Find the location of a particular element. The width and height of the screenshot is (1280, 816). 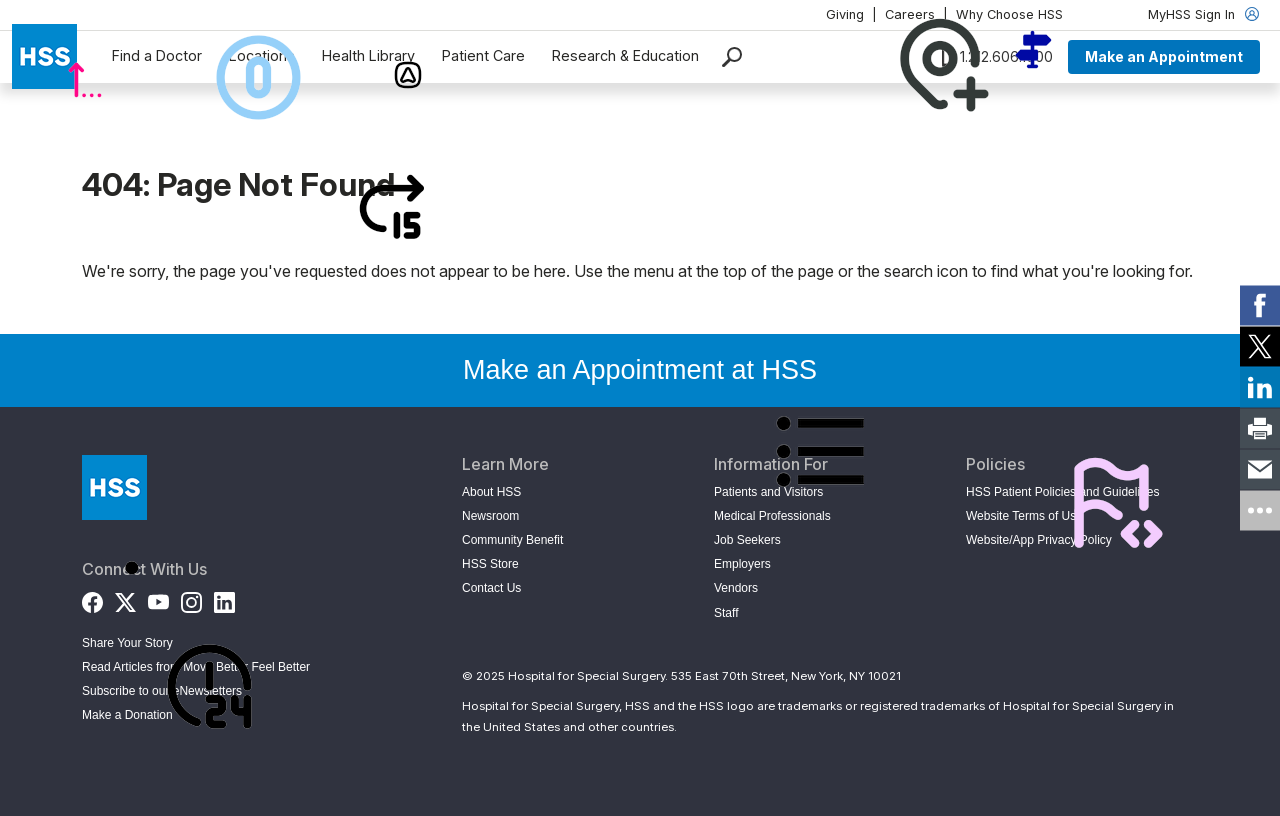

access feature flags or code toggles is located at coordinates (1111, 501).